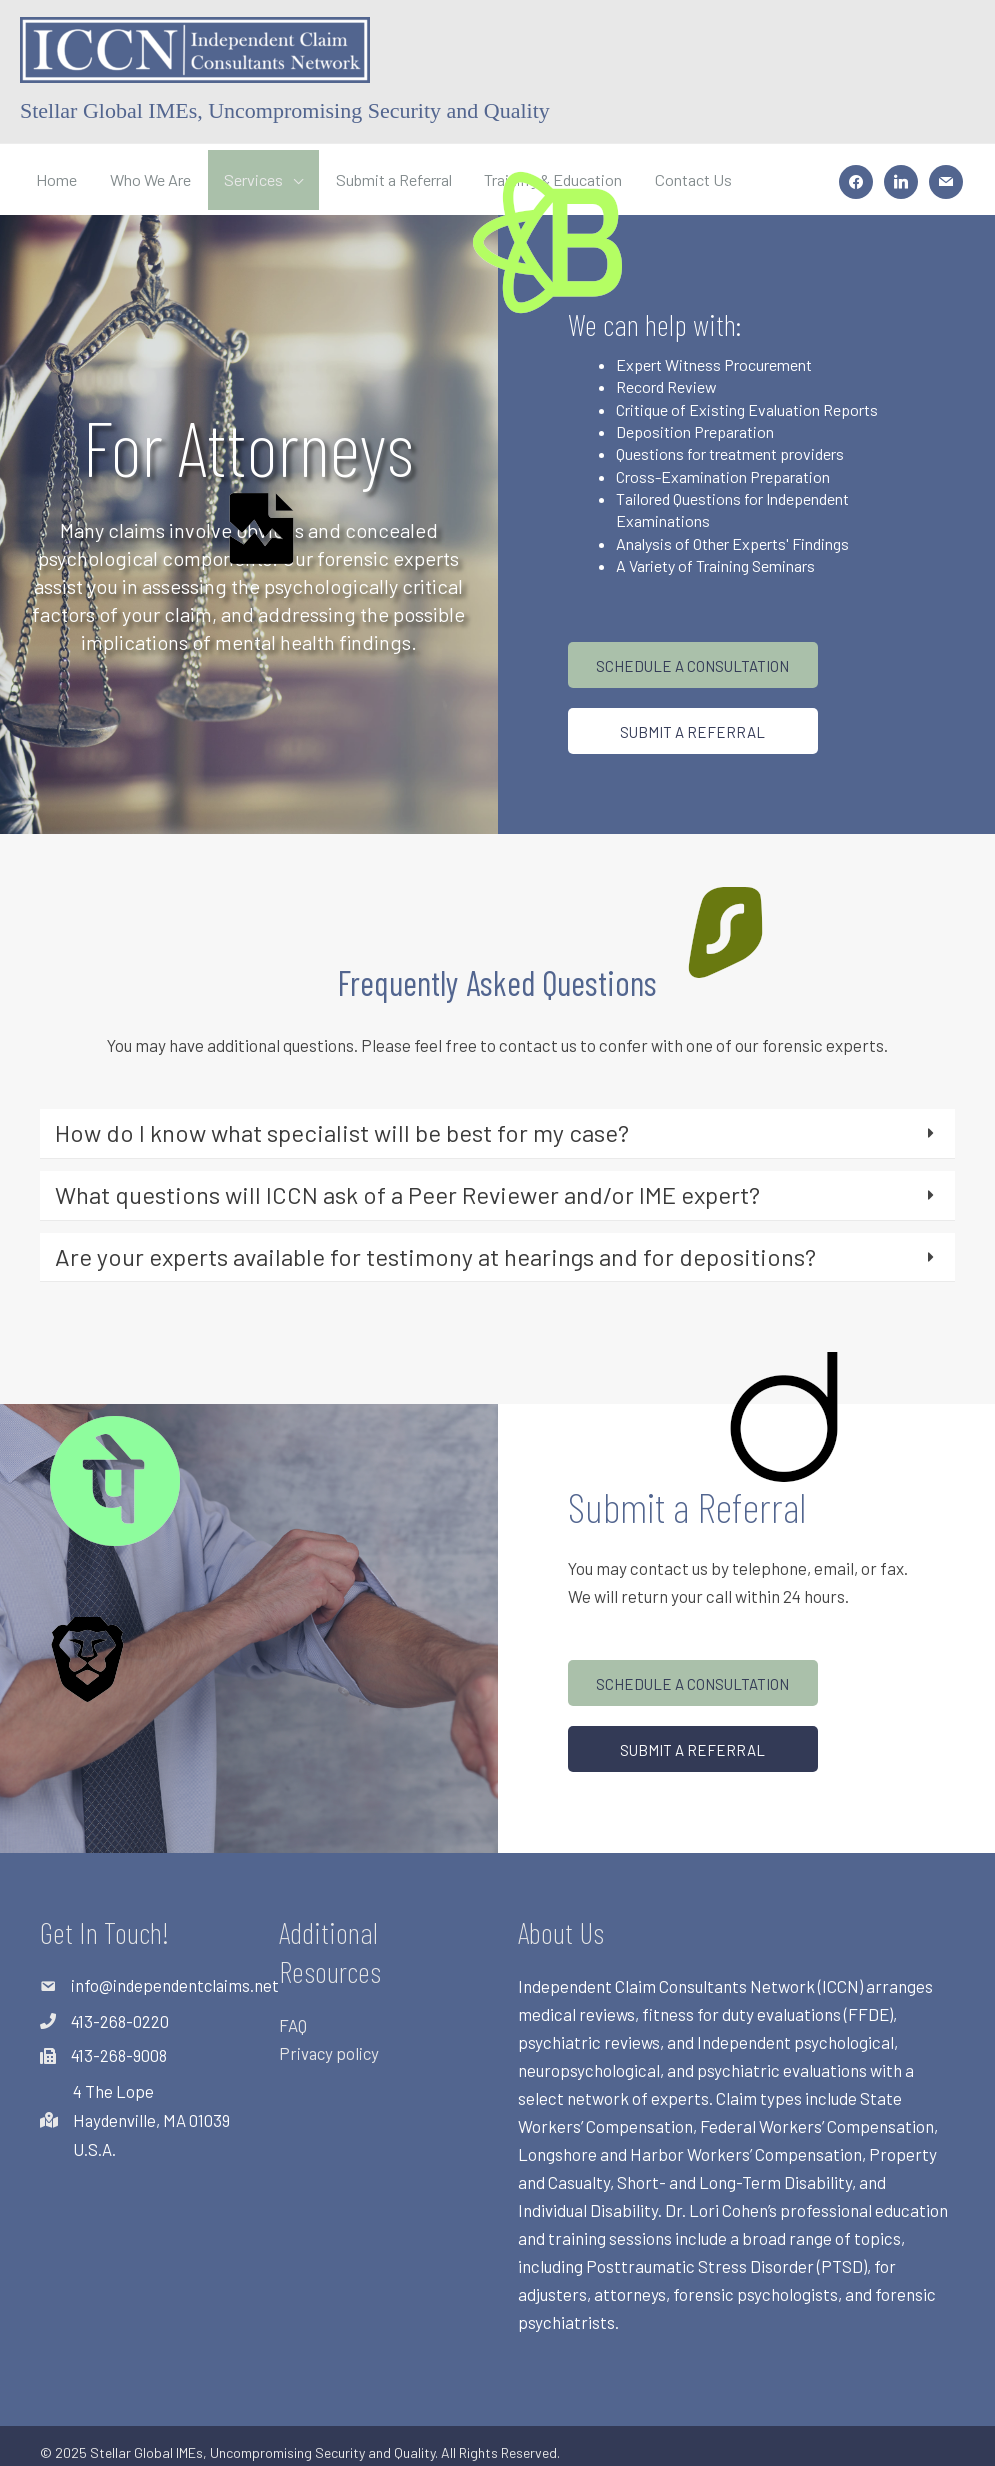 This screenshot has width=995, height=2466. What do you see at coordinates (261, 528) in the screenshot?
I see `indicates a corrupted or damaged file` at bounding box center [261, 528].